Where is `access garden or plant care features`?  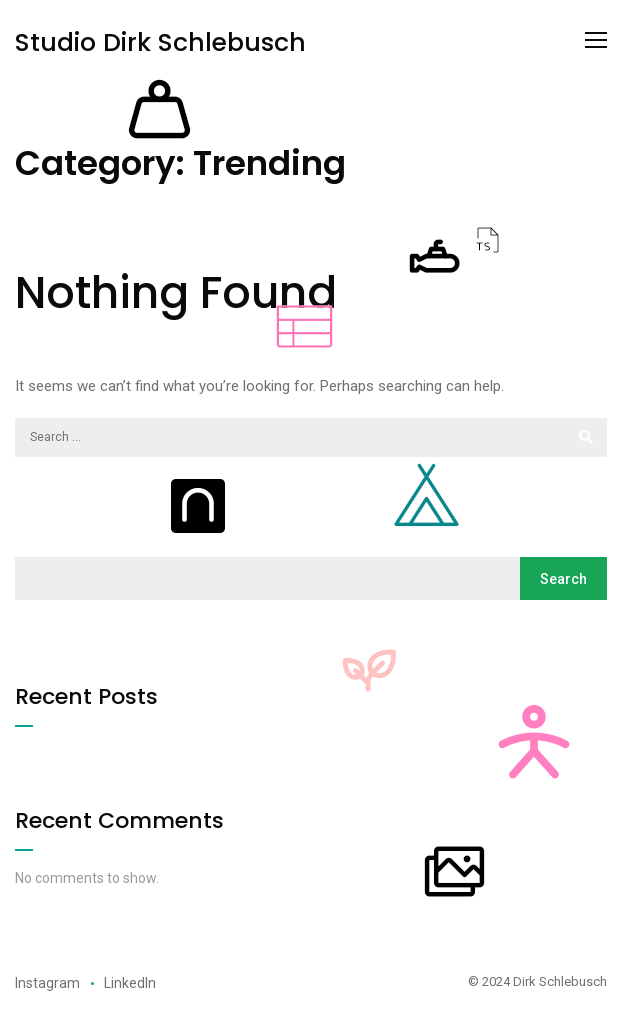 access garden or plant care features is located at coordinates (369, 668).